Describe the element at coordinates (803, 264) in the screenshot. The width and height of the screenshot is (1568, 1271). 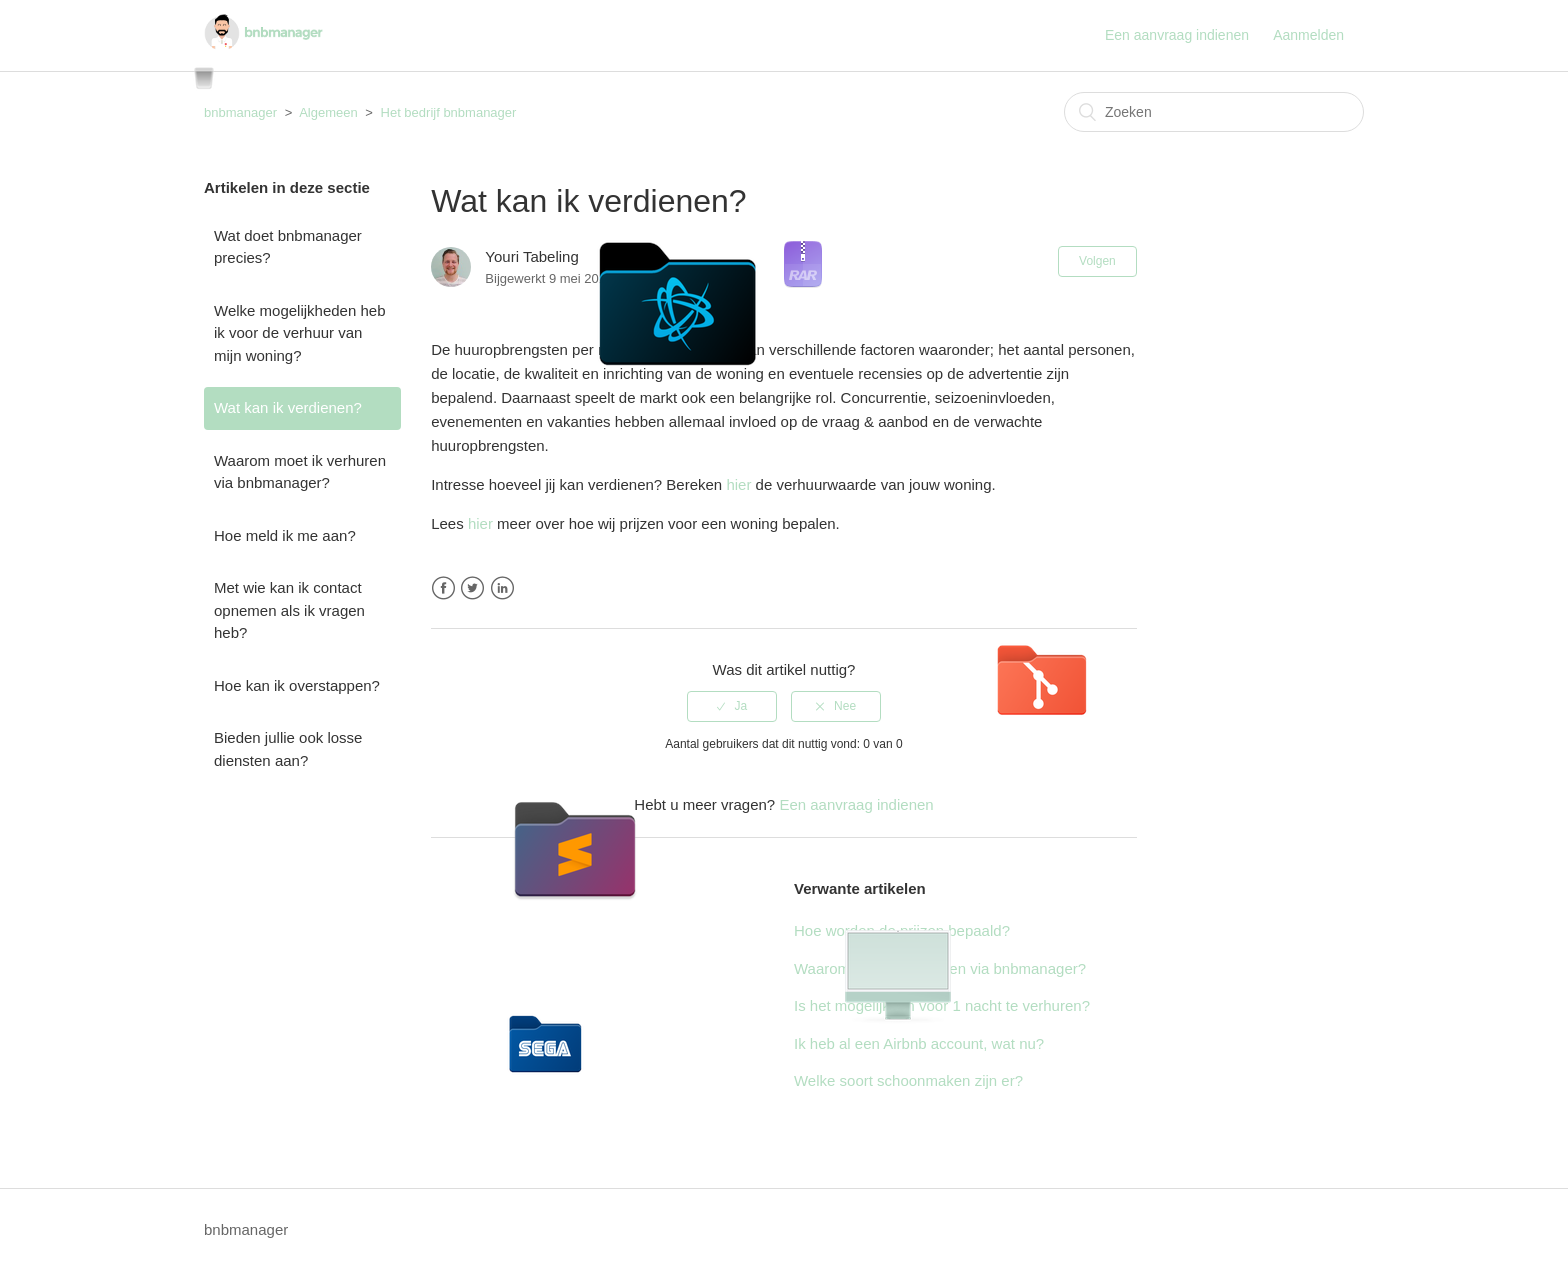
I see `indicates a RAR compressed archive file` at that location.